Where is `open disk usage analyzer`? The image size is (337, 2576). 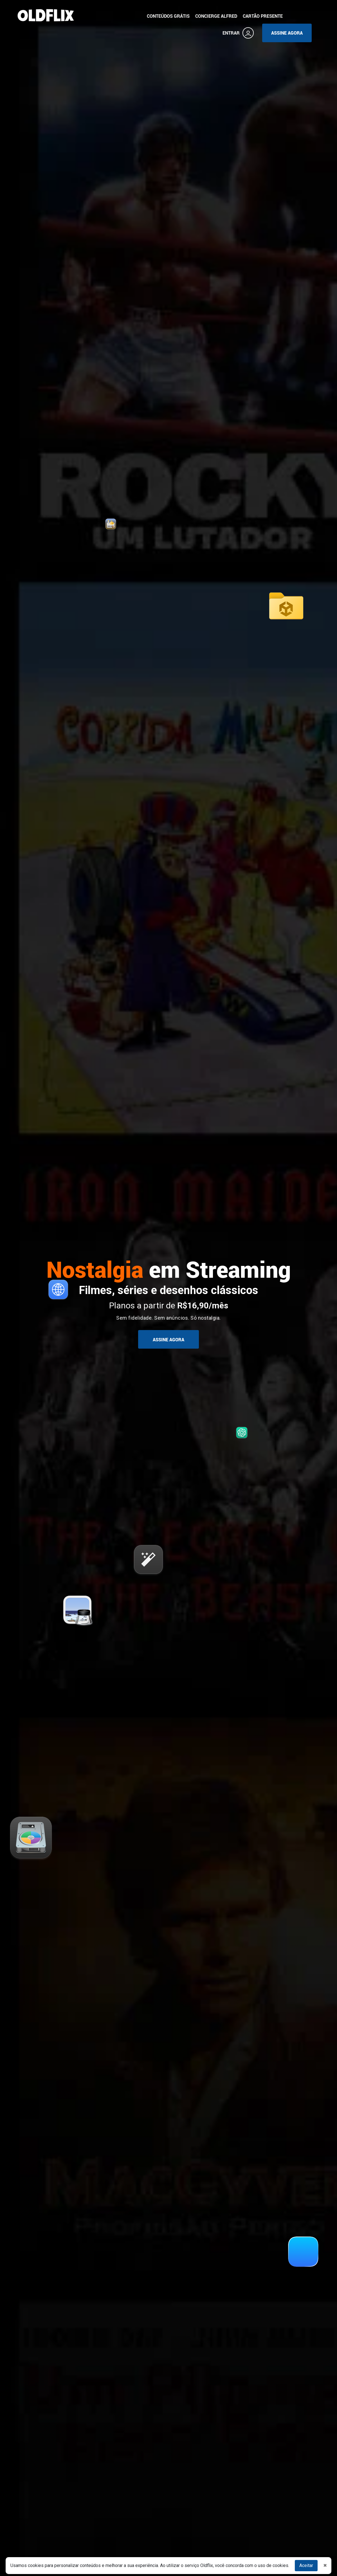 open disk usage analyzer is located at coordinates (31, 1838).